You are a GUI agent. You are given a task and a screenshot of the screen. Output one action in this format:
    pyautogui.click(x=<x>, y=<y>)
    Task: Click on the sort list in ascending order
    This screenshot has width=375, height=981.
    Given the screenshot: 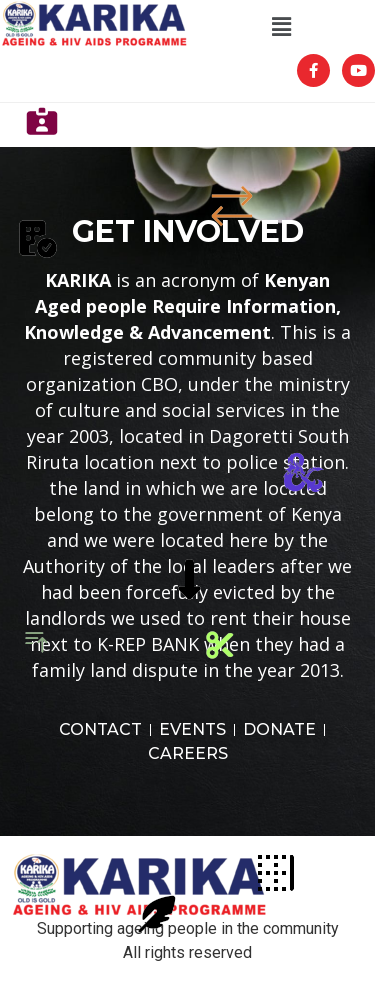 What is the action you would take?
    pyautogui.click(x=36, y=641)
    